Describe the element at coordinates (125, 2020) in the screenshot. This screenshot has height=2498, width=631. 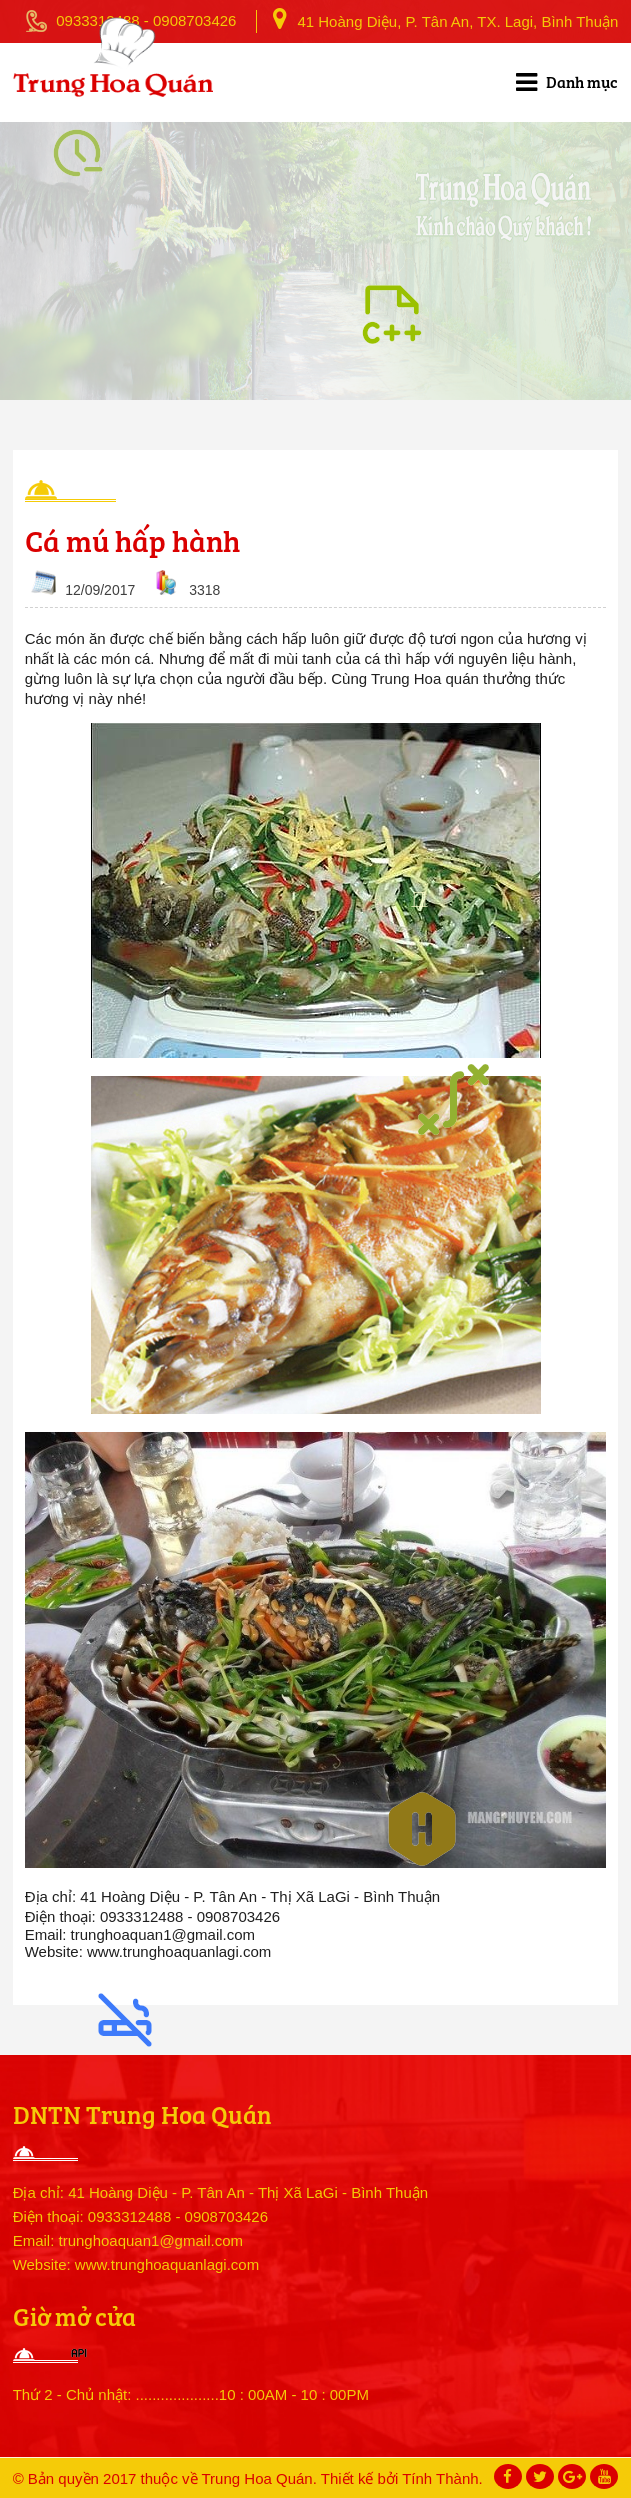
I see `indicates a no smoking zone` at that location.